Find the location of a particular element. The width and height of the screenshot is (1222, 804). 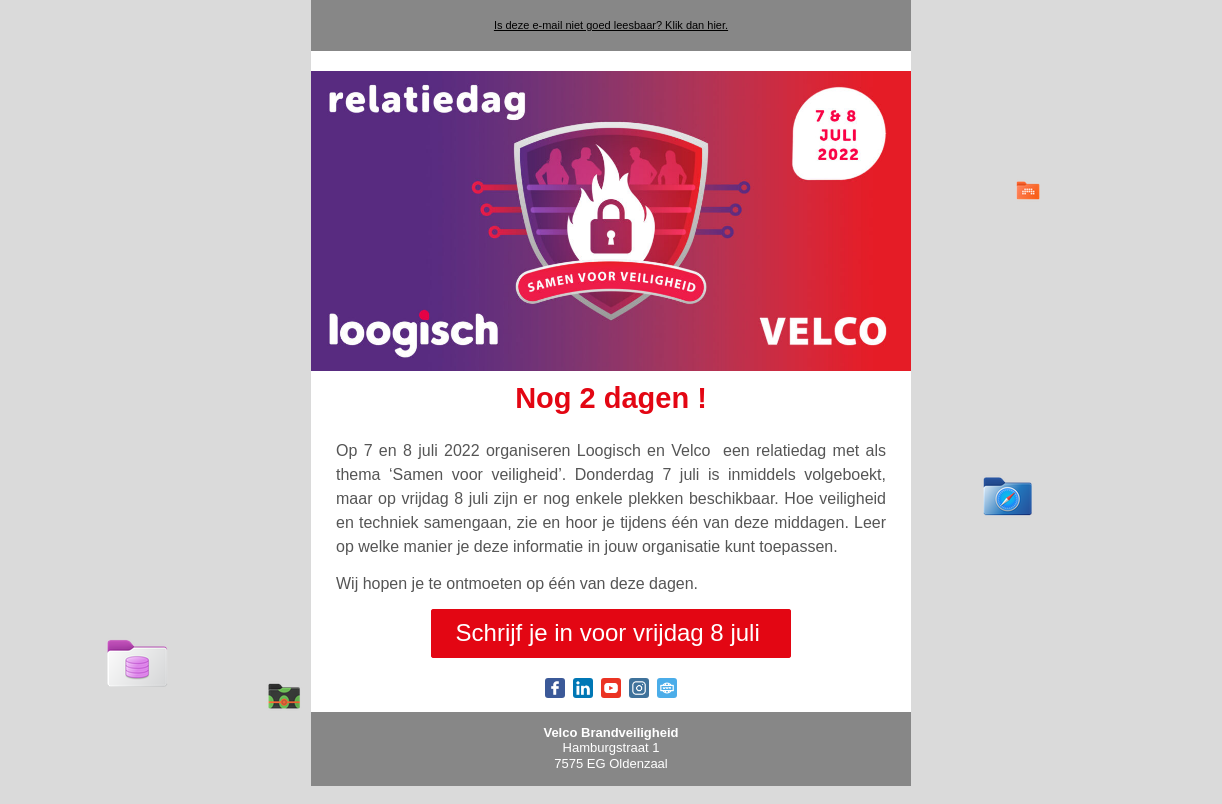

open folder containing safari browser files is located at coordinates (1007, 497).